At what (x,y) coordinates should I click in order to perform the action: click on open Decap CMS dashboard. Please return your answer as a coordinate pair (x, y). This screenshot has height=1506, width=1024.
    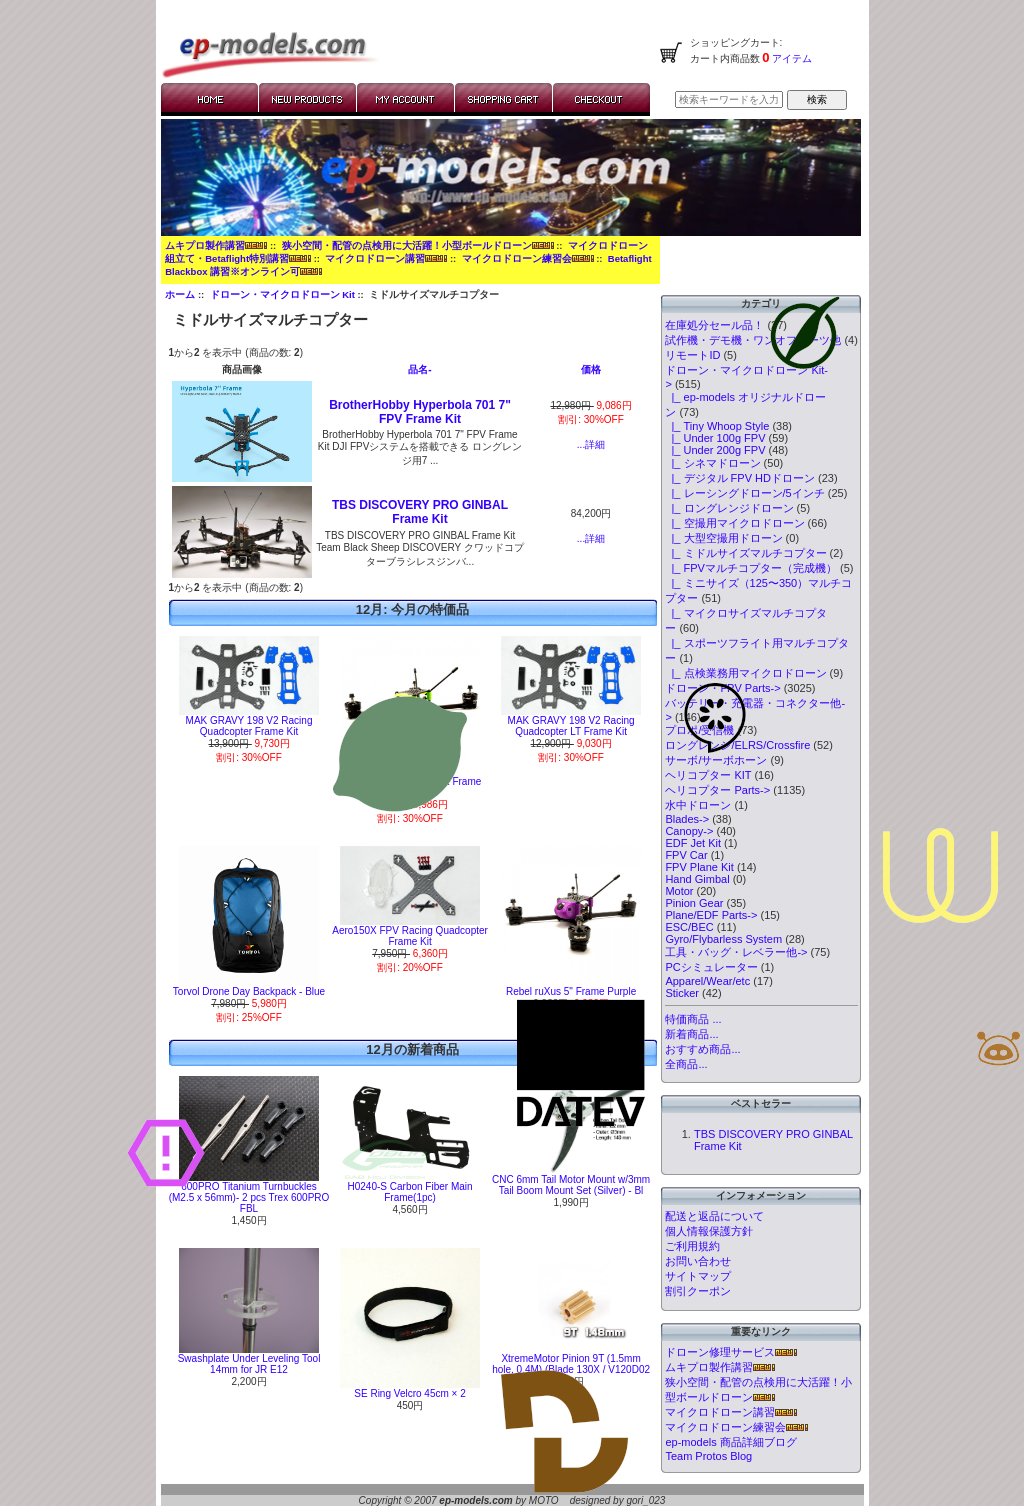
    Looking at the image, I should click on (564, 1431).